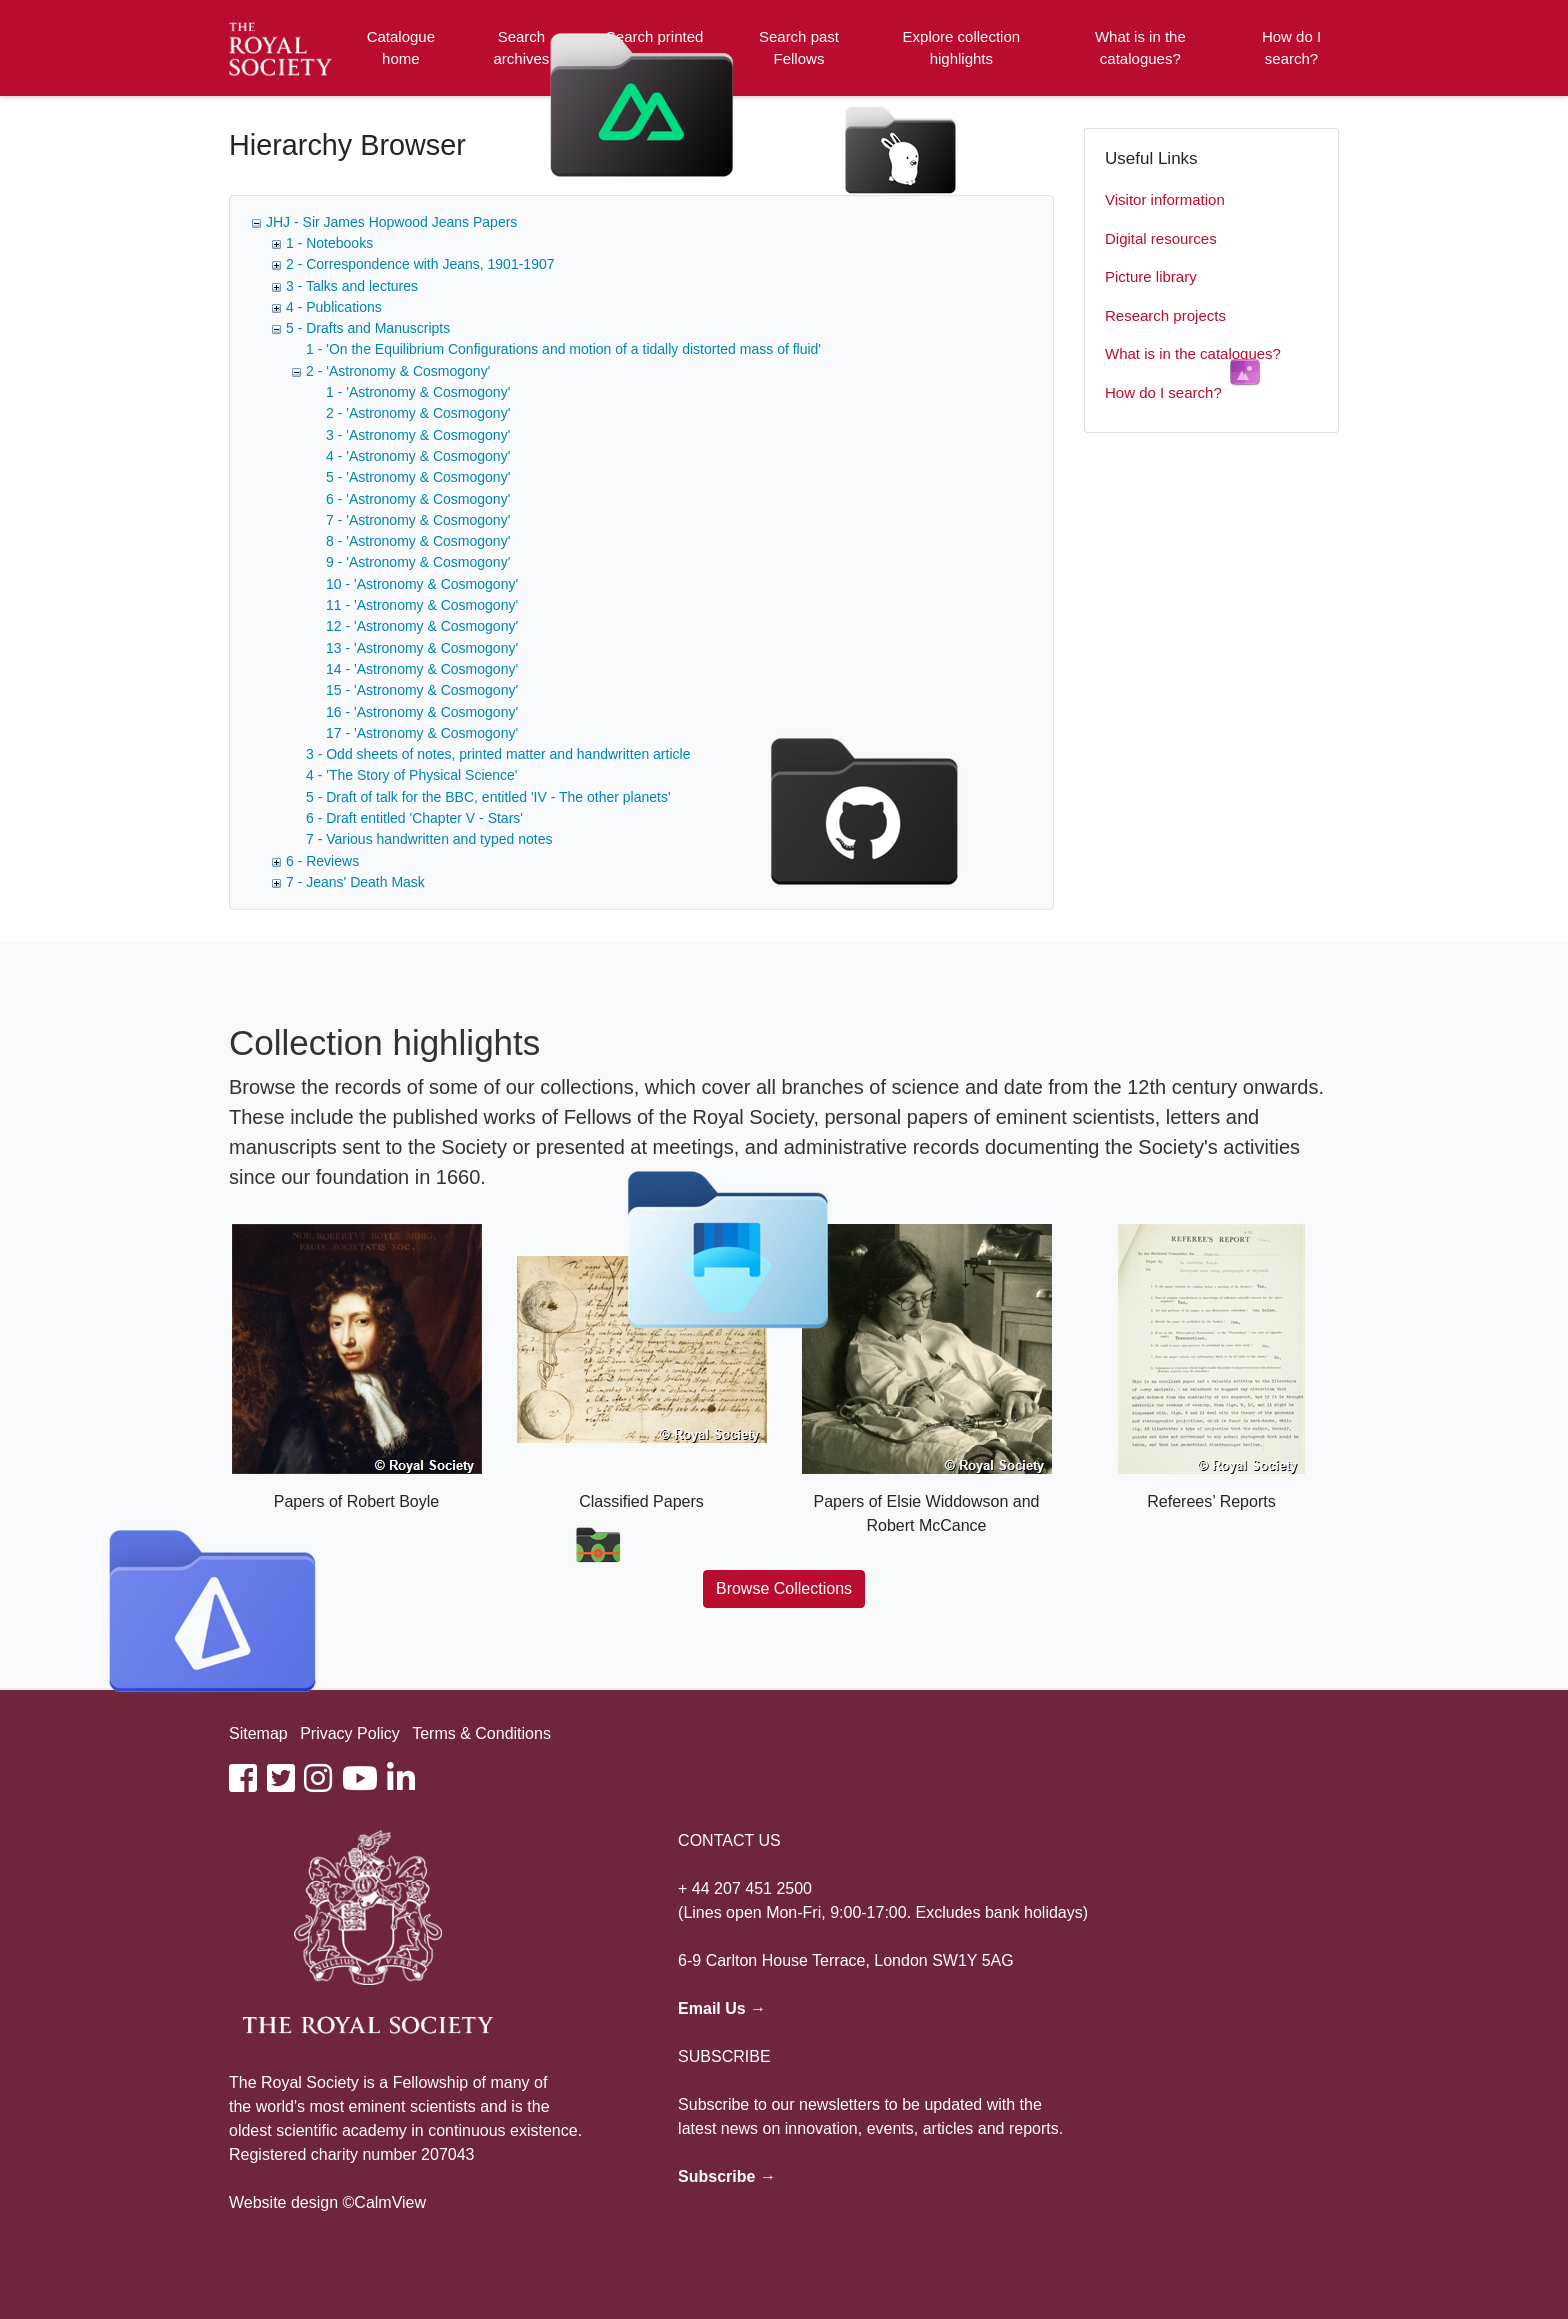 This screenshot has width=1568, height=2319. I want to click on open nuxt.js project folder, so click(641, 110).